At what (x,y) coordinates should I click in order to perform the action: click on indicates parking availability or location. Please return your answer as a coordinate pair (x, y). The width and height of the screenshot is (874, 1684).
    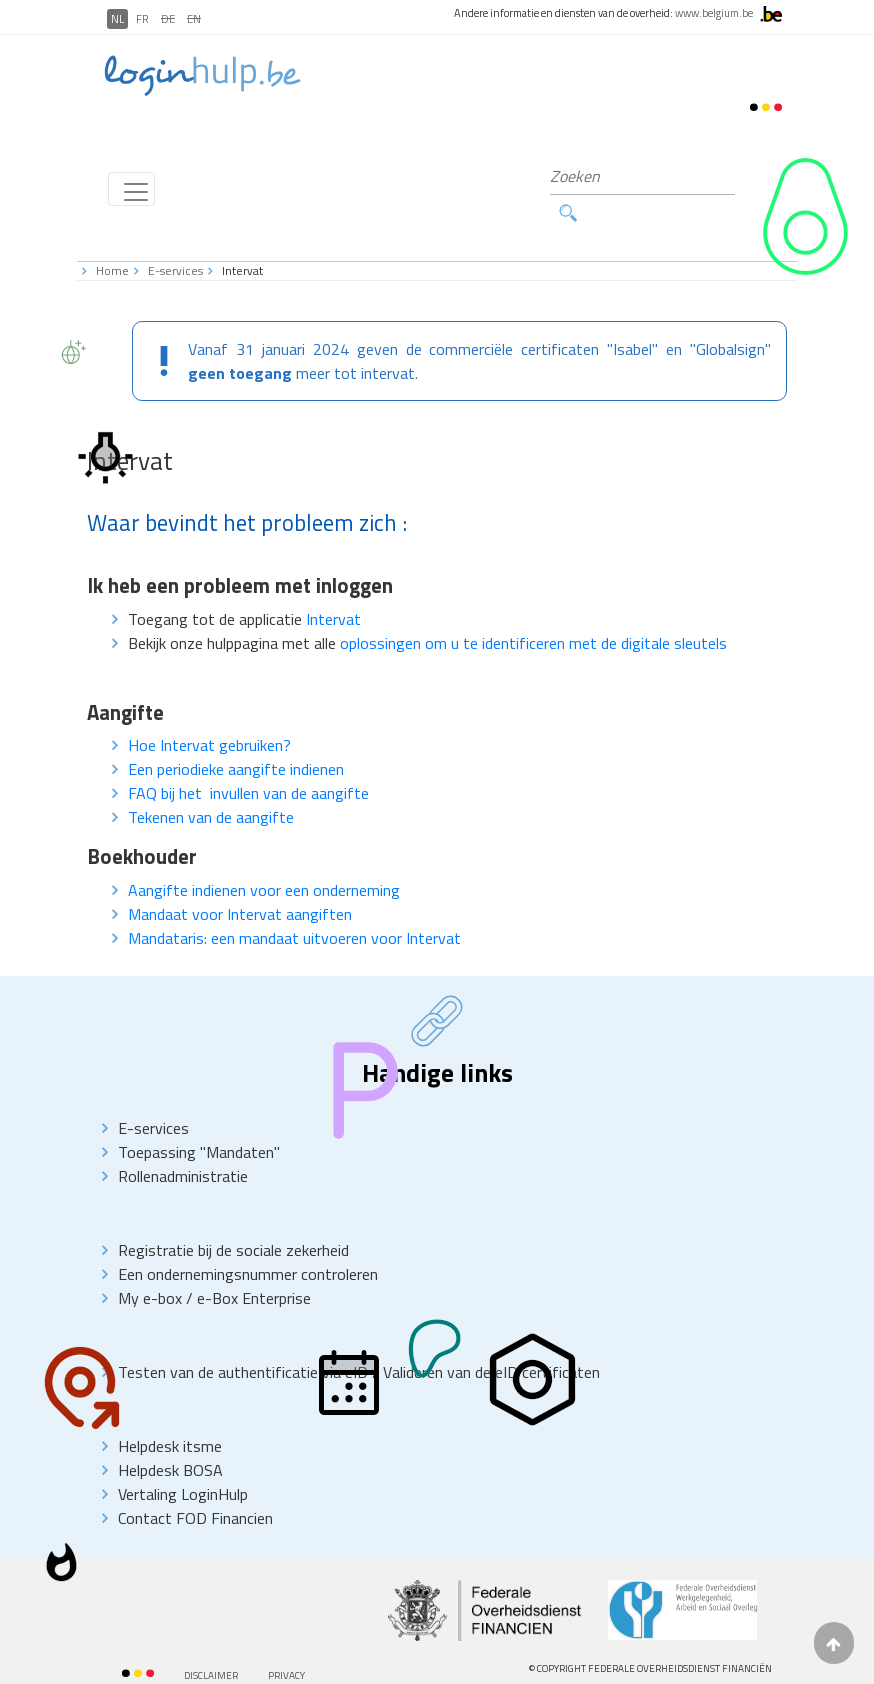
    Looking at the image, I should click on (365, 1090).